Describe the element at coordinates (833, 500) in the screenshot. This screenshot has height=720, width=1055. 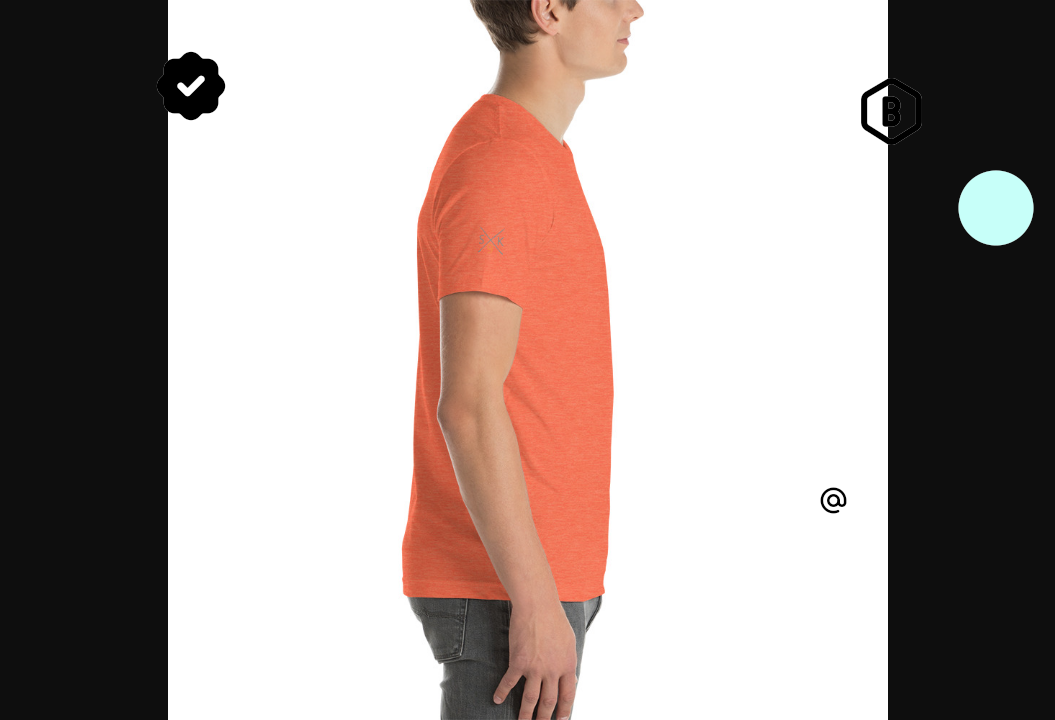
I see `mention a user in a post or comment` at that location.